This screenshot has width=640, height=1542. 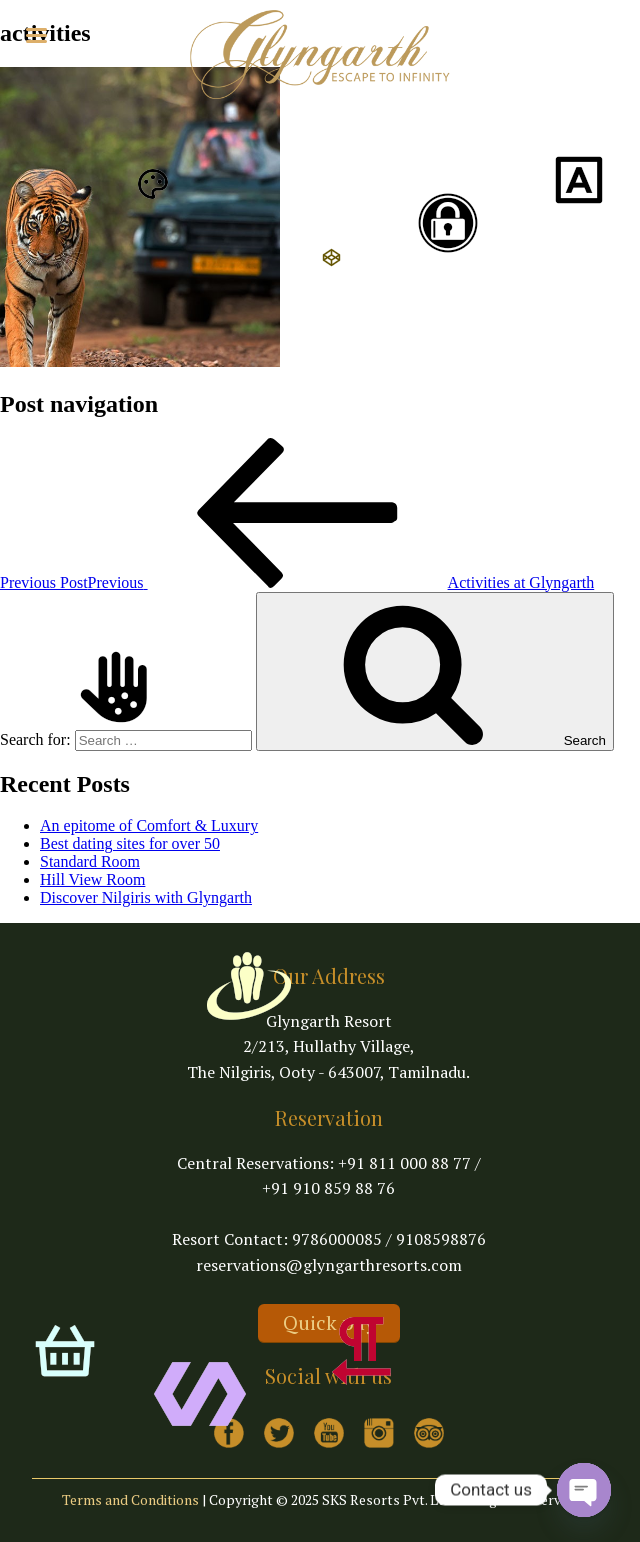 What do you see at coordinates (448, 223) in the screenshot?
I see `expeditedssl brand logo` at bounding box center [448, 223].